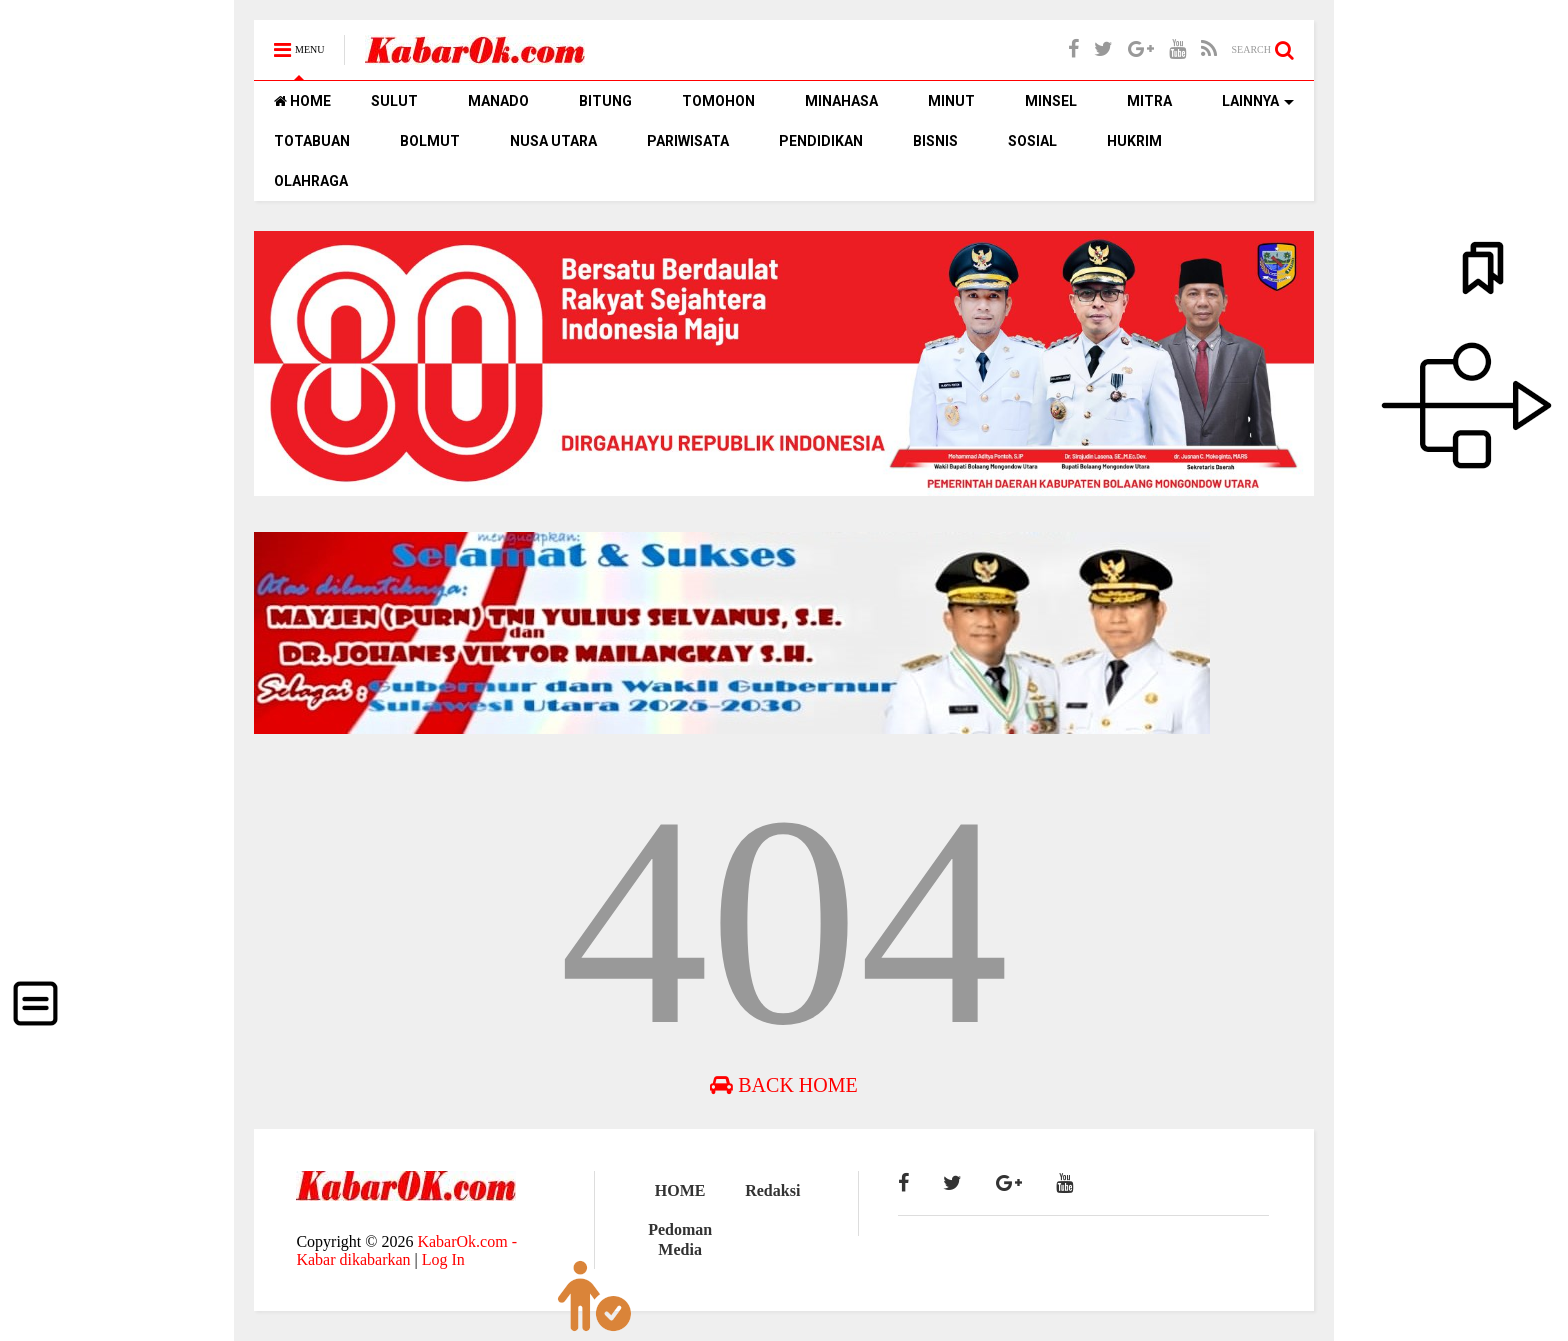 The height and width of the screenshot is (1341, 1568). I want to click on indicates equality or comparison function, so click(35, 1003).